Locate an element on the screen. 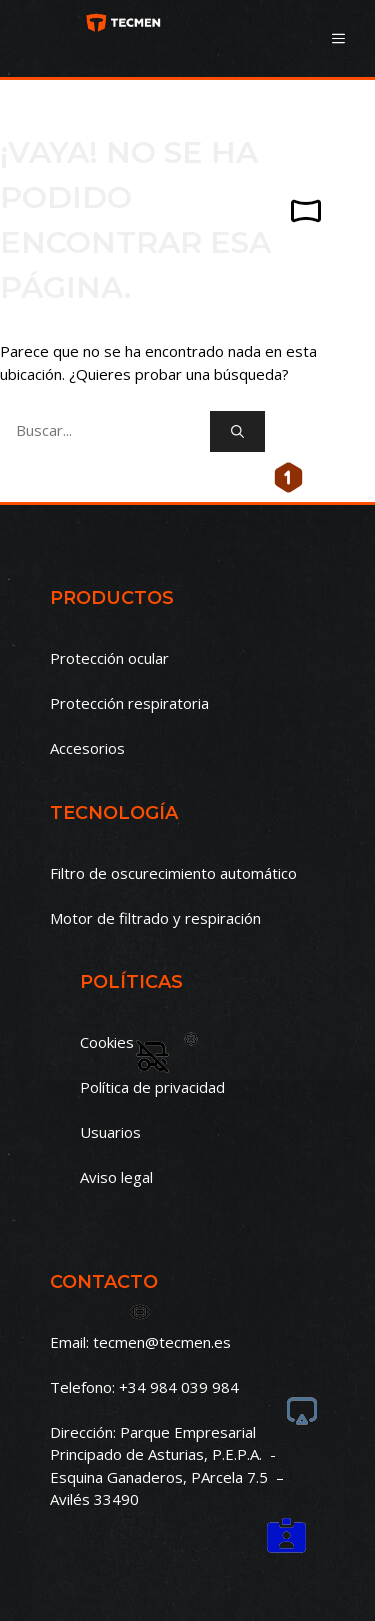  start a shareplay session is located at coordinates (302, 1411).